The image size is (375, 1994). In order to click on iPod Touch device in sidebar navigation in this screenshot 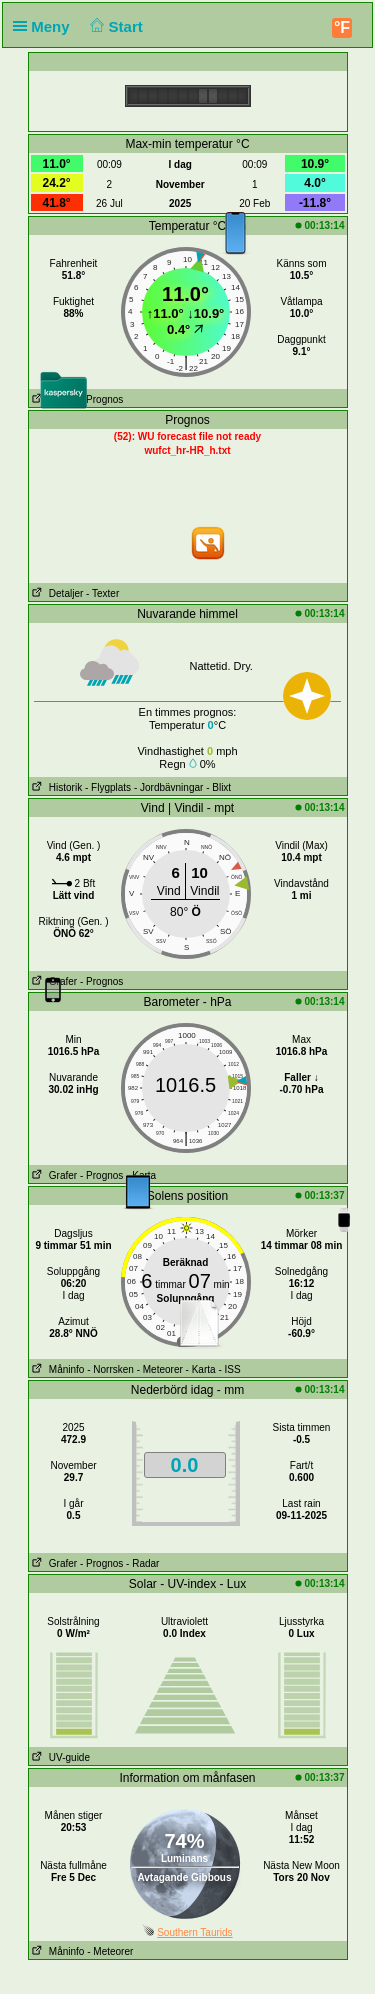, I will do `click(53, 990)`.